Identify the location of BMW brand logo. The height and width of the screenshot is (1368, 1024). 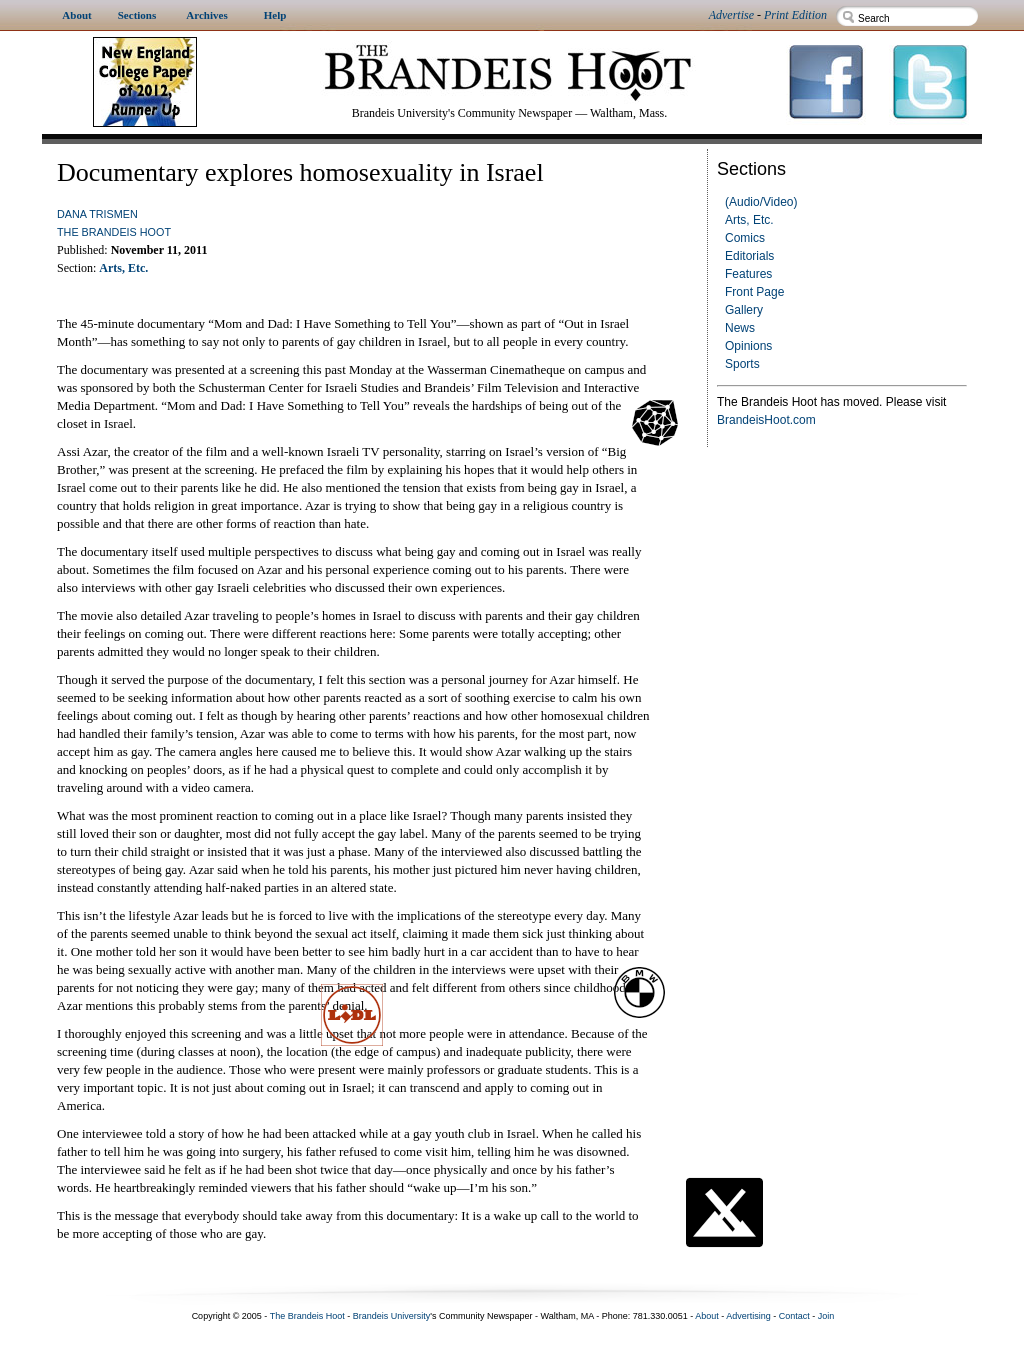
(639, 992).